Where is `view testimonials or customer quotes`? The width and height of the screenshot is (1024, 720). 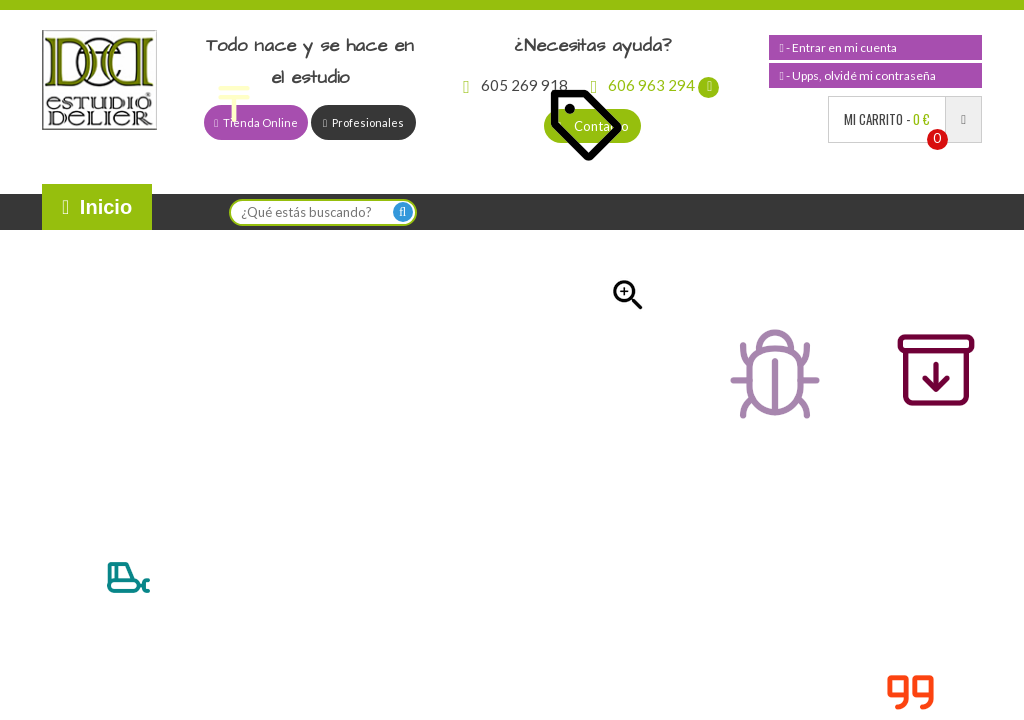
view testimonials or customer quotes is located at coordinates (910, 691).